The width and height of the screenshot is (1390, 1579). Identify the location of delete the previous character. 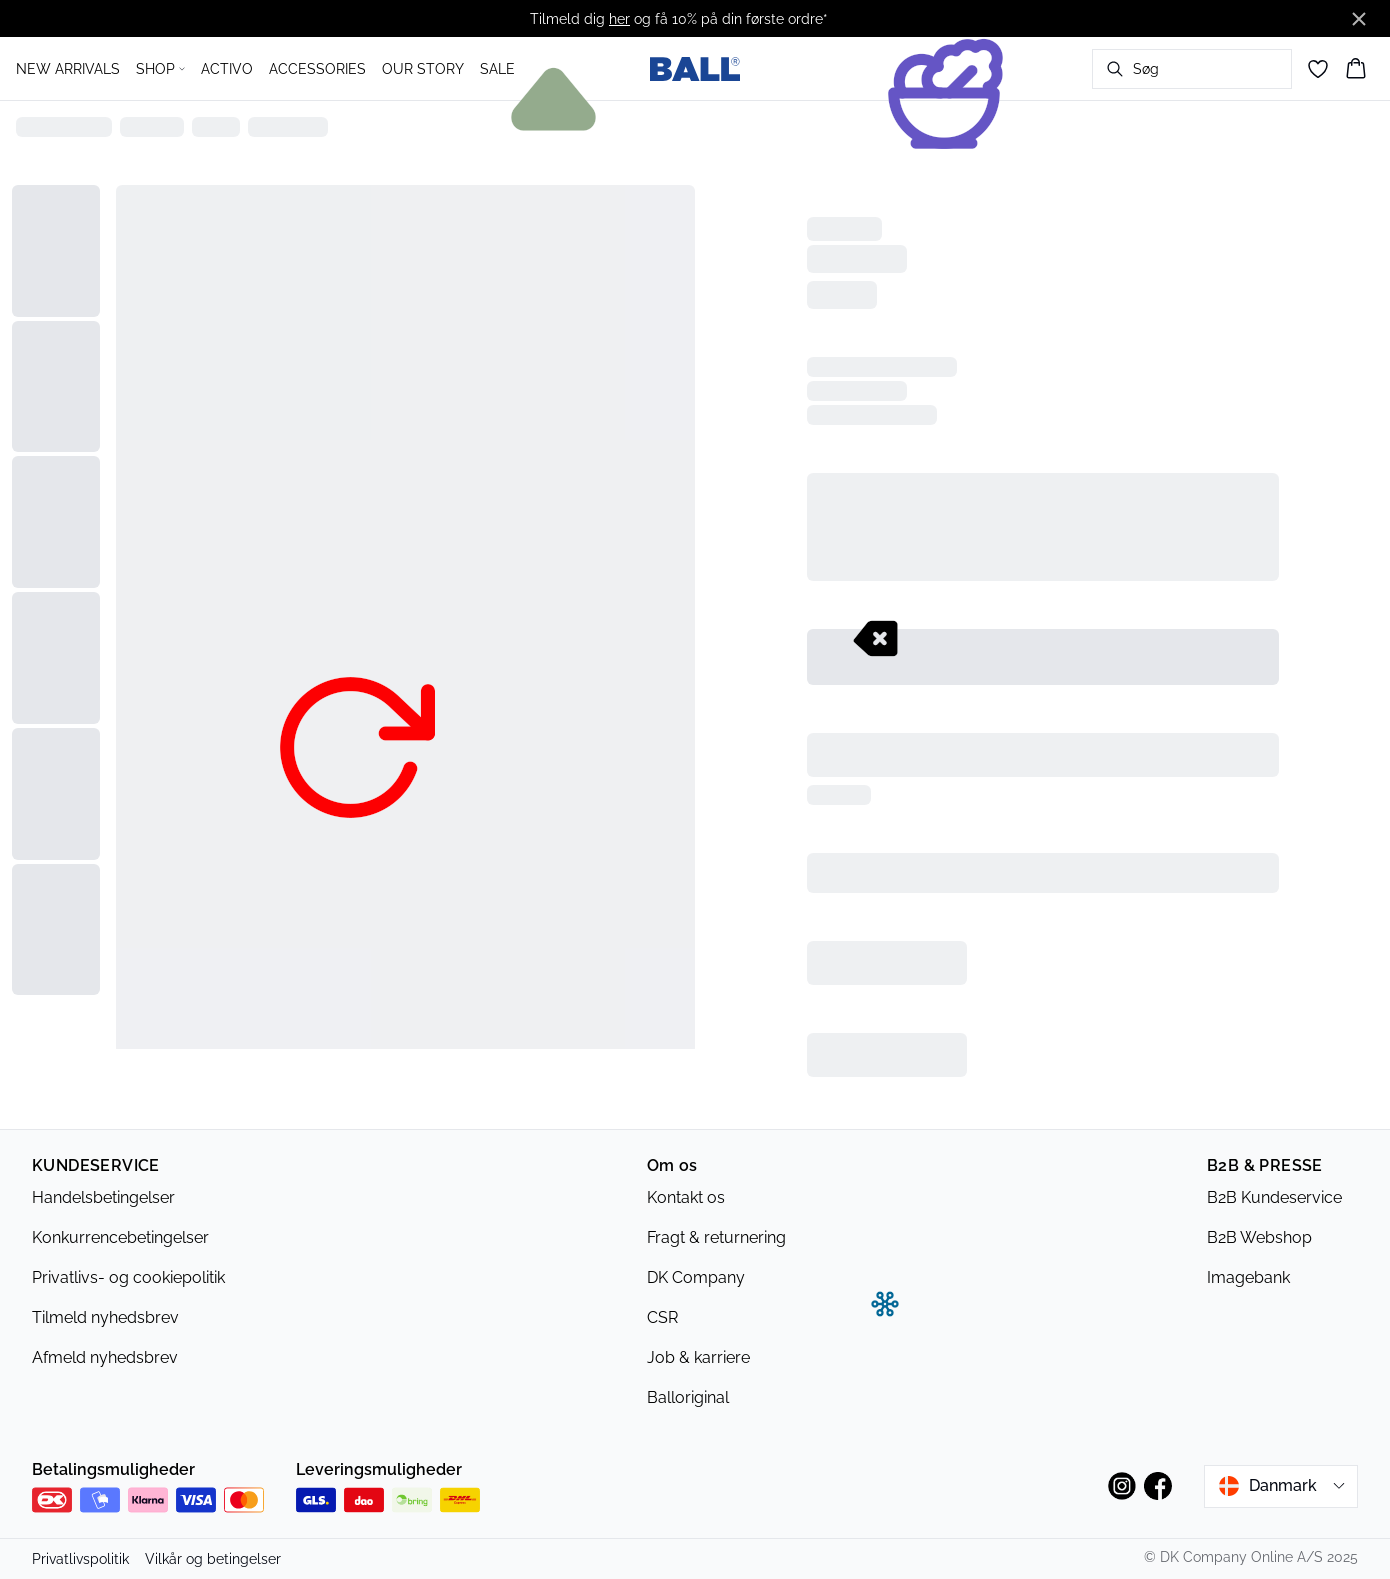
(875, 638).